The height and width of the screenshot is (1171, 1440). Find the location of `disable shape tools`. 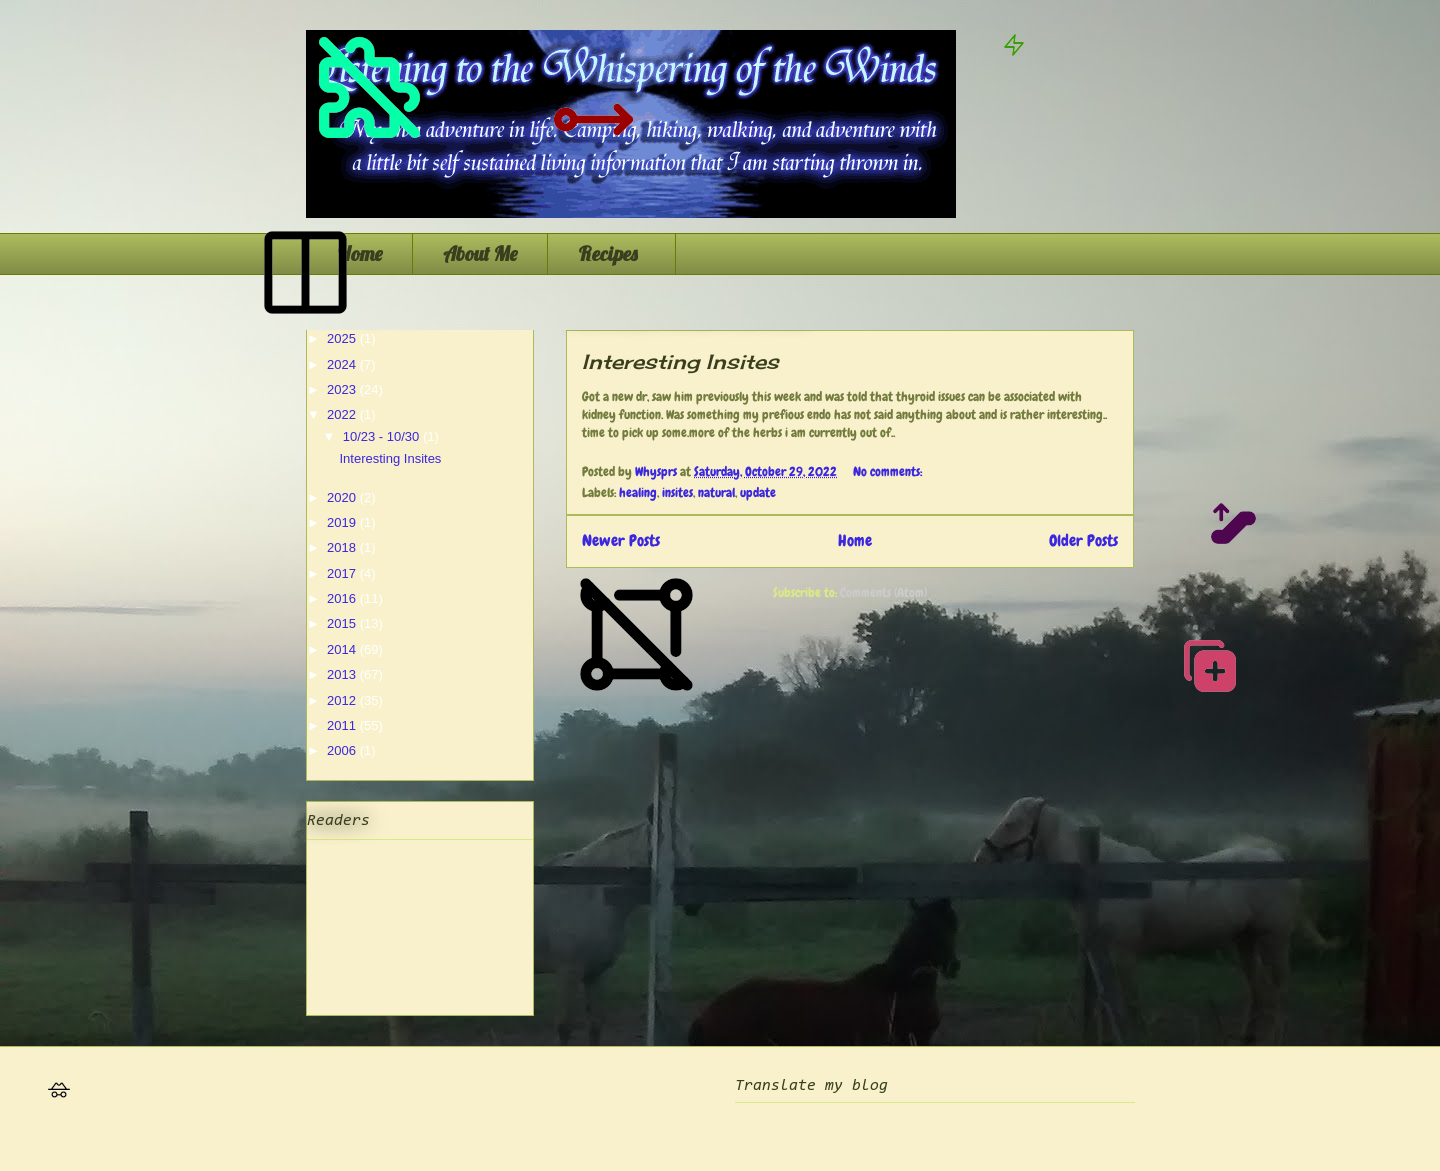

disable shape tools is located at coordinates (636, 634).